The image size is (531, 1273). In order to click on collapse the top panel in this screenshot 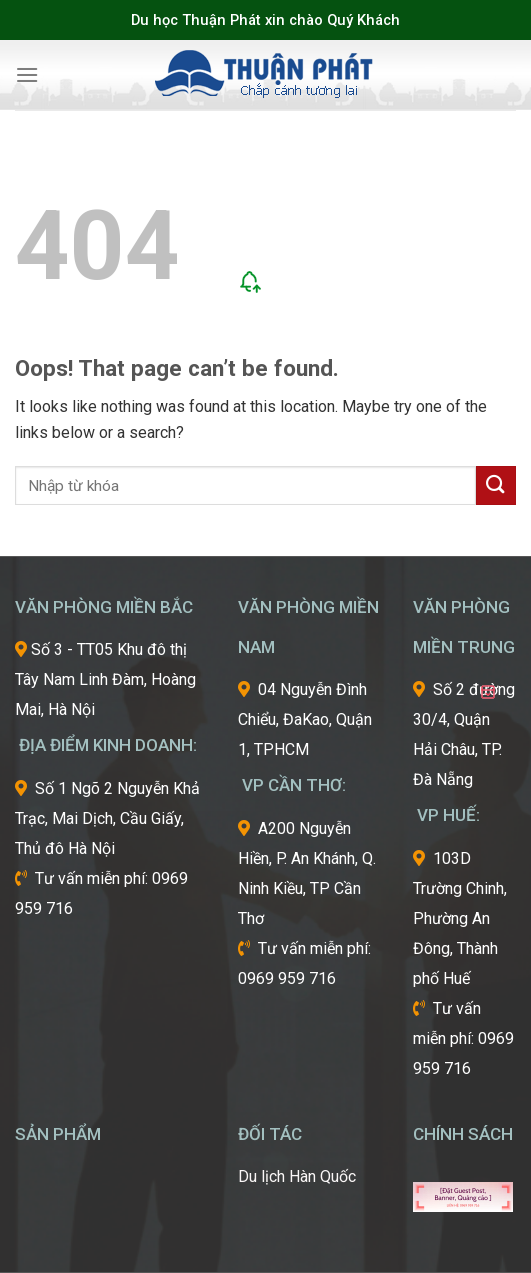, I will do `click(488, 692)`.